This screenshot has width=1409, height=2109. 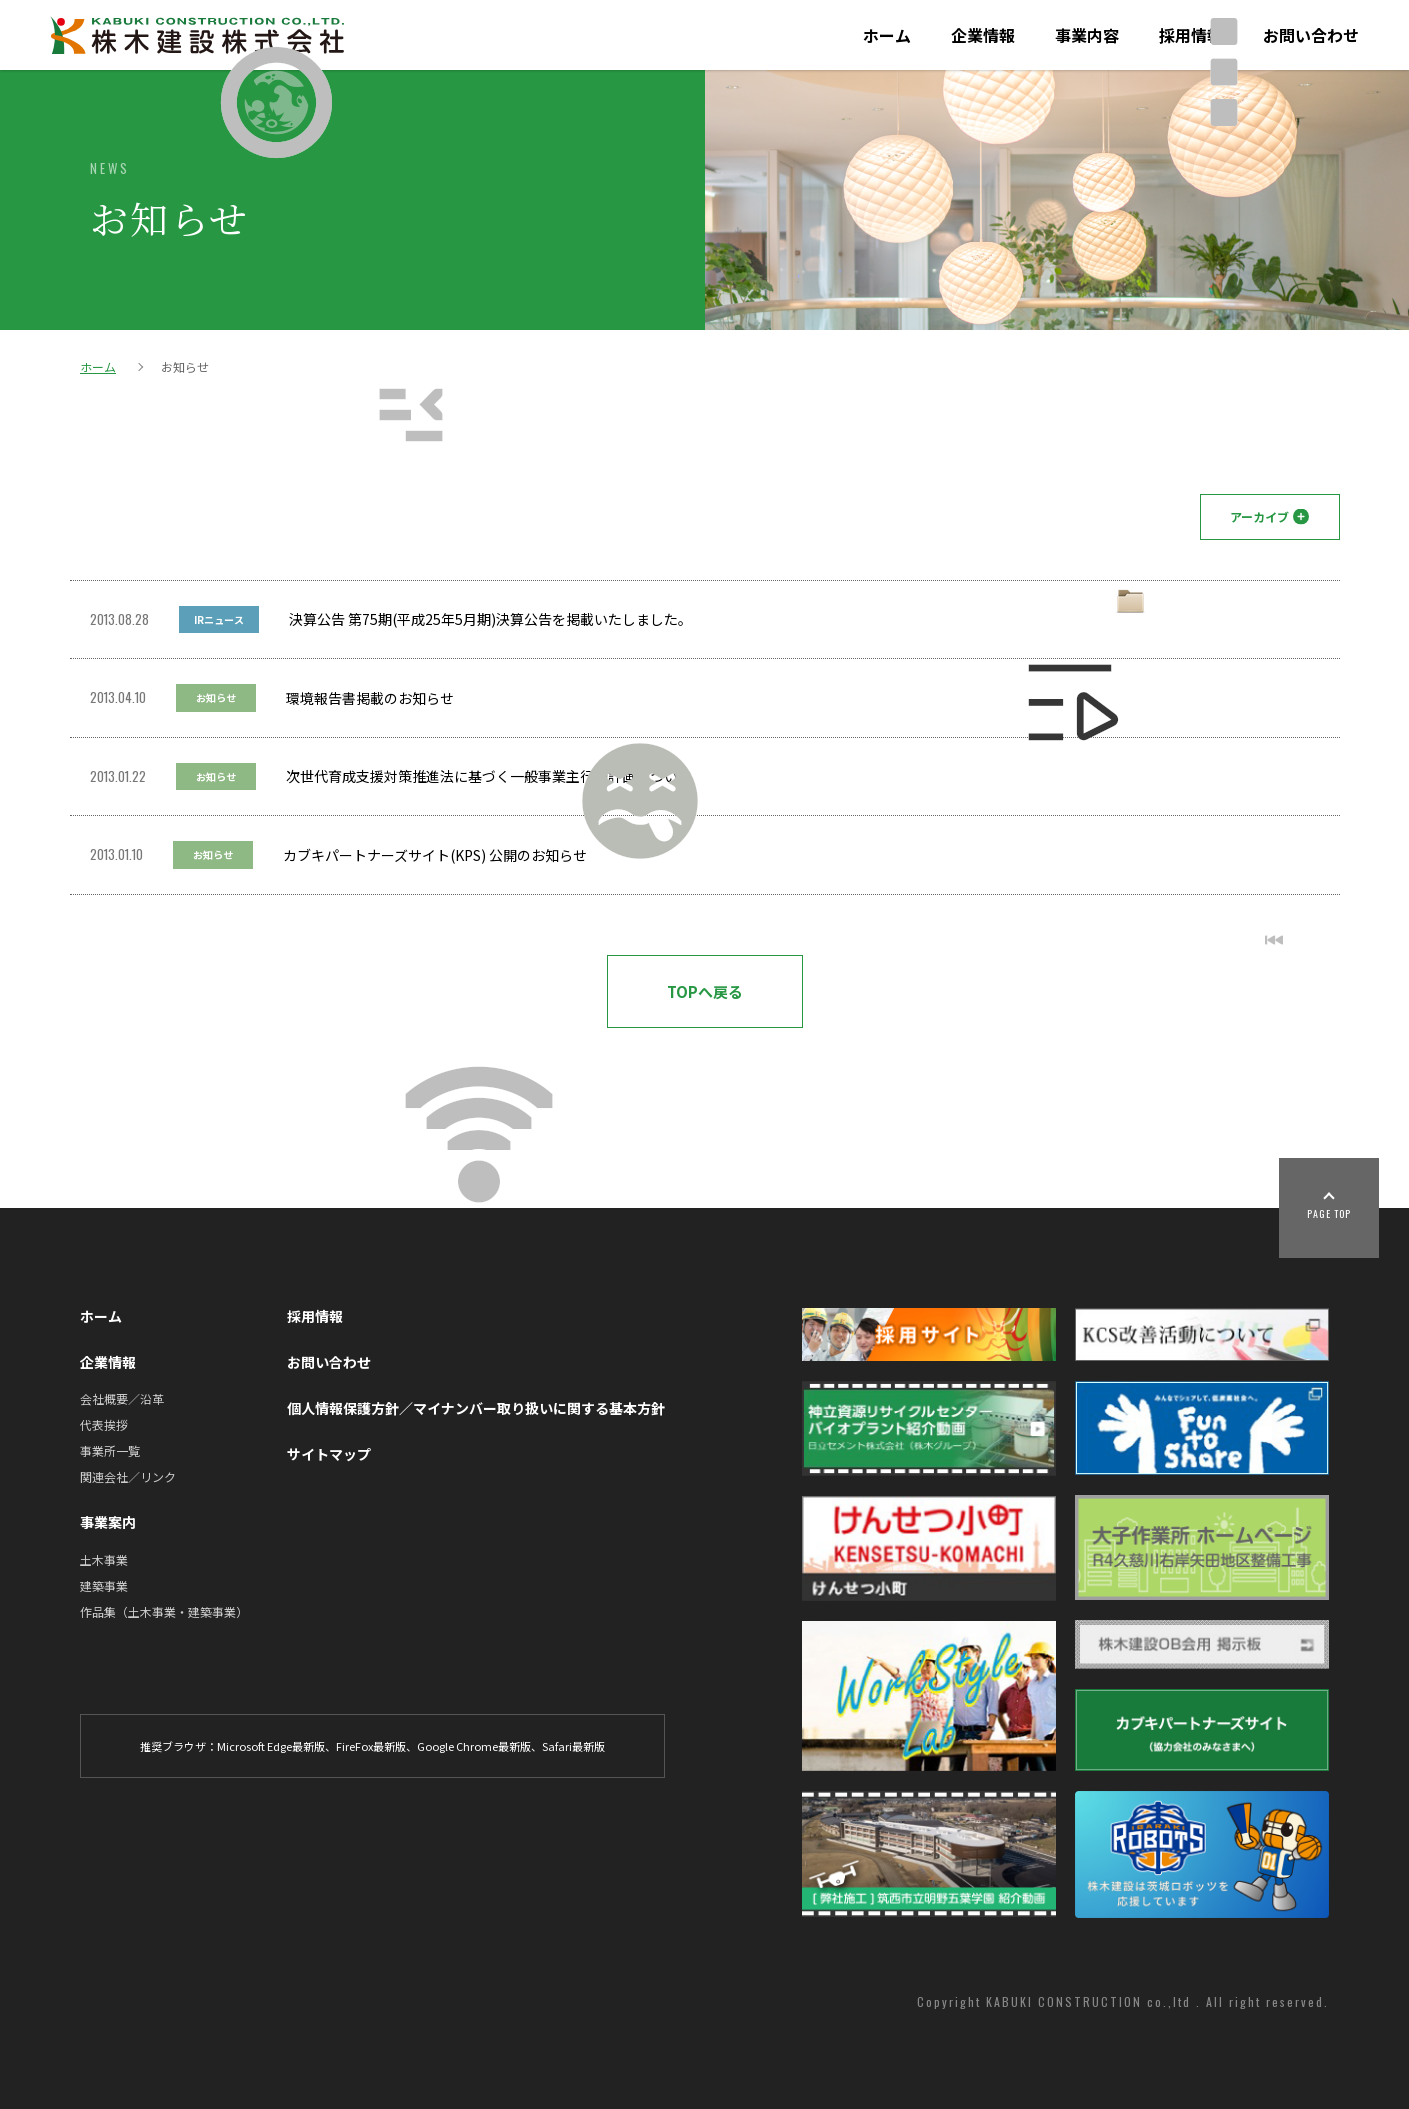 What do you see at coordinates (1130, 602) in the screenshot?
I see `open folder to view files` at bounding box center [1130, 602].